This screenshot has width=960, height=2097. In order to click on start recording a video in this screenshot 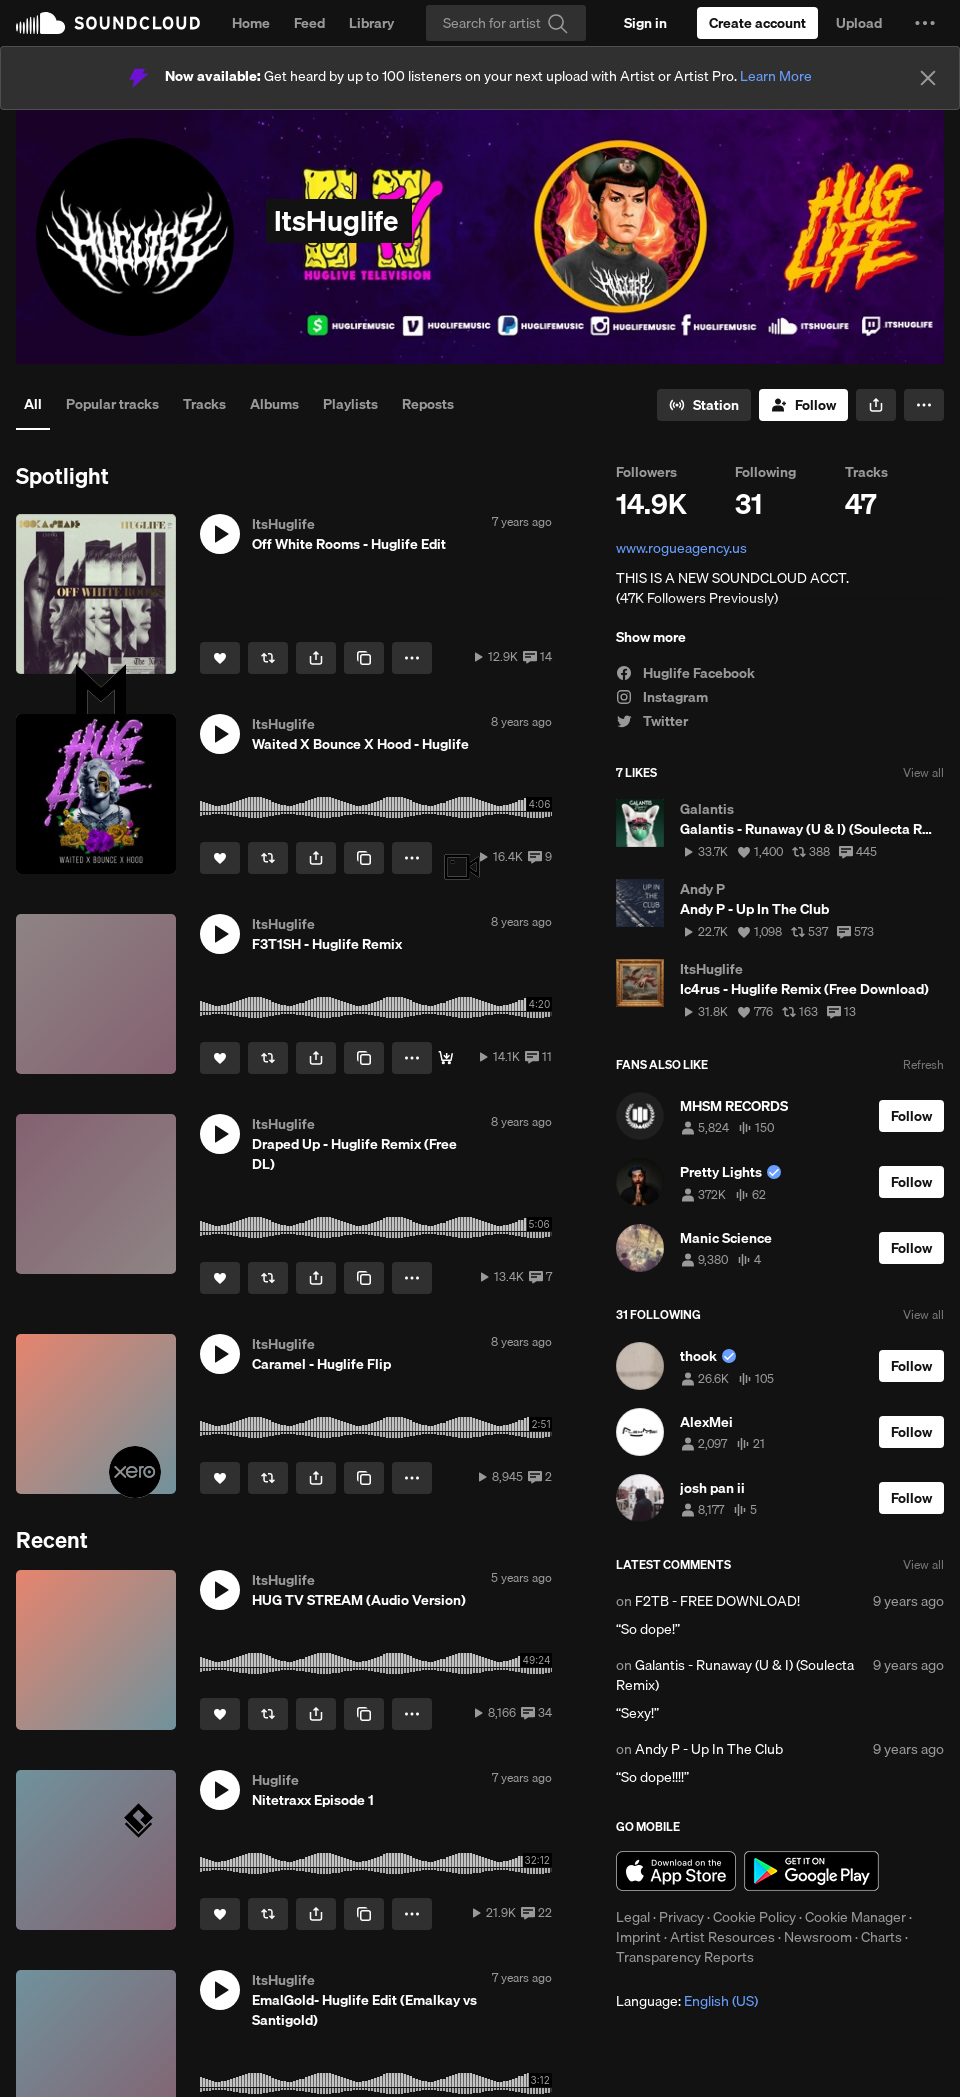, I will do `click(462, 867)`.